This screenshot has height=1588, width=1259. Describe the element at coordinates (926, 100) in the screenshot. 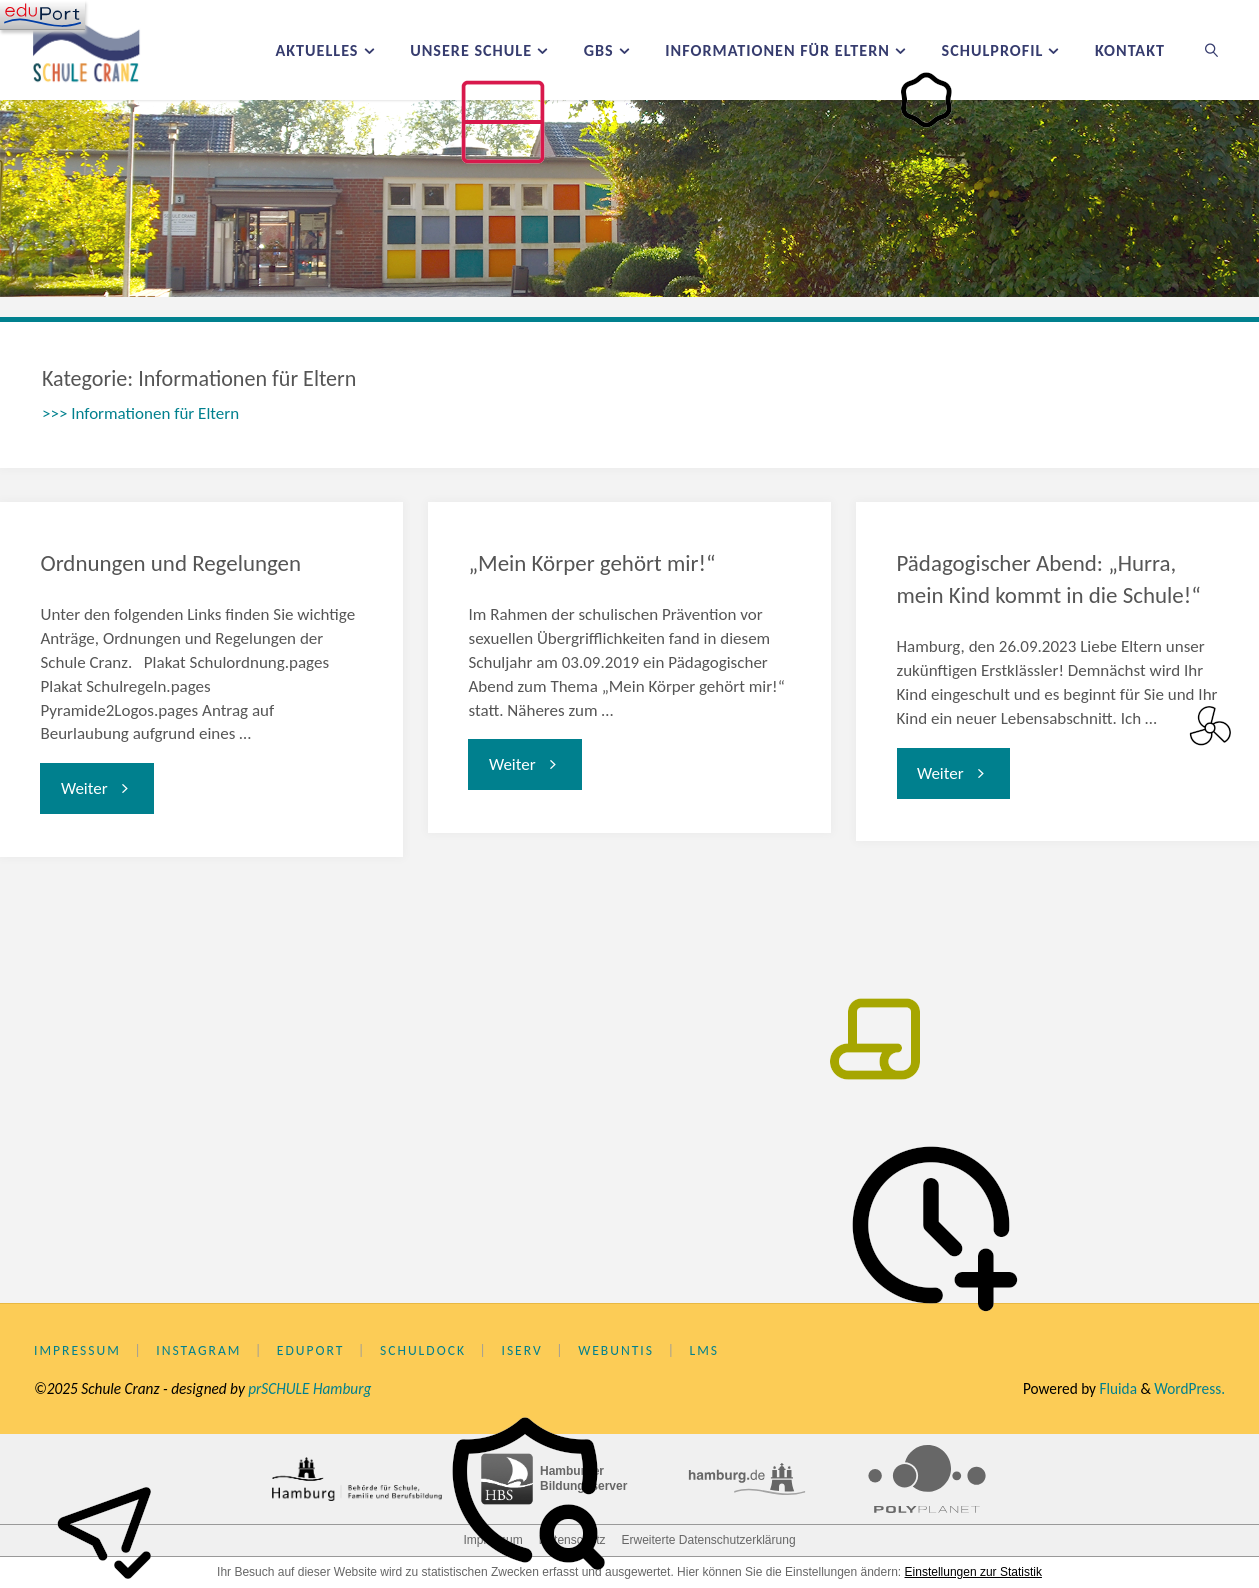

I see `link to Cake social media platform` at that location.